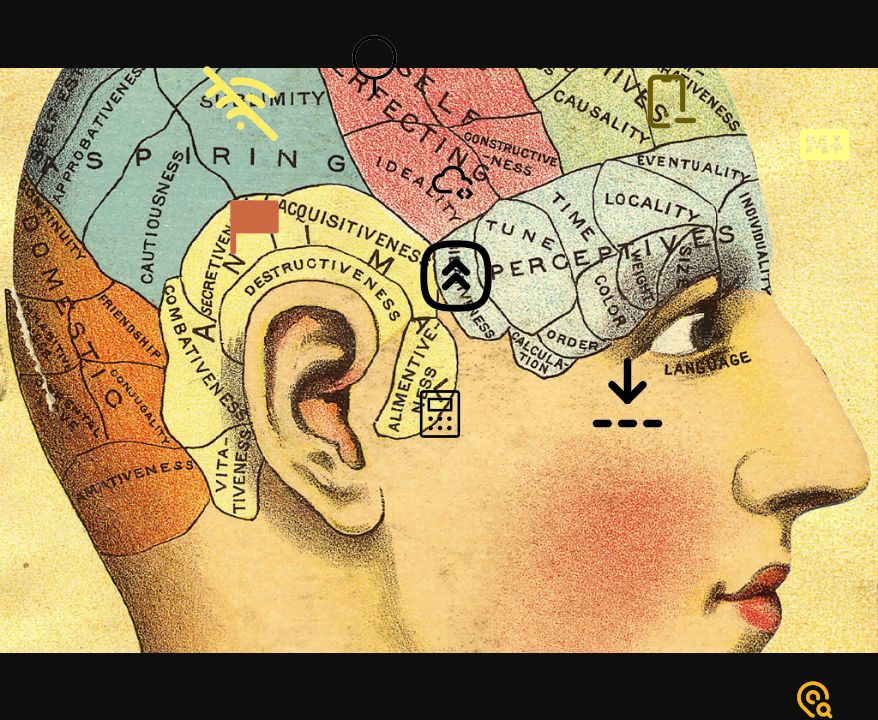 This screenshot has height=720, width=878. I want to click on indicates wifi is disabled or unavailable, so click(240, 103).